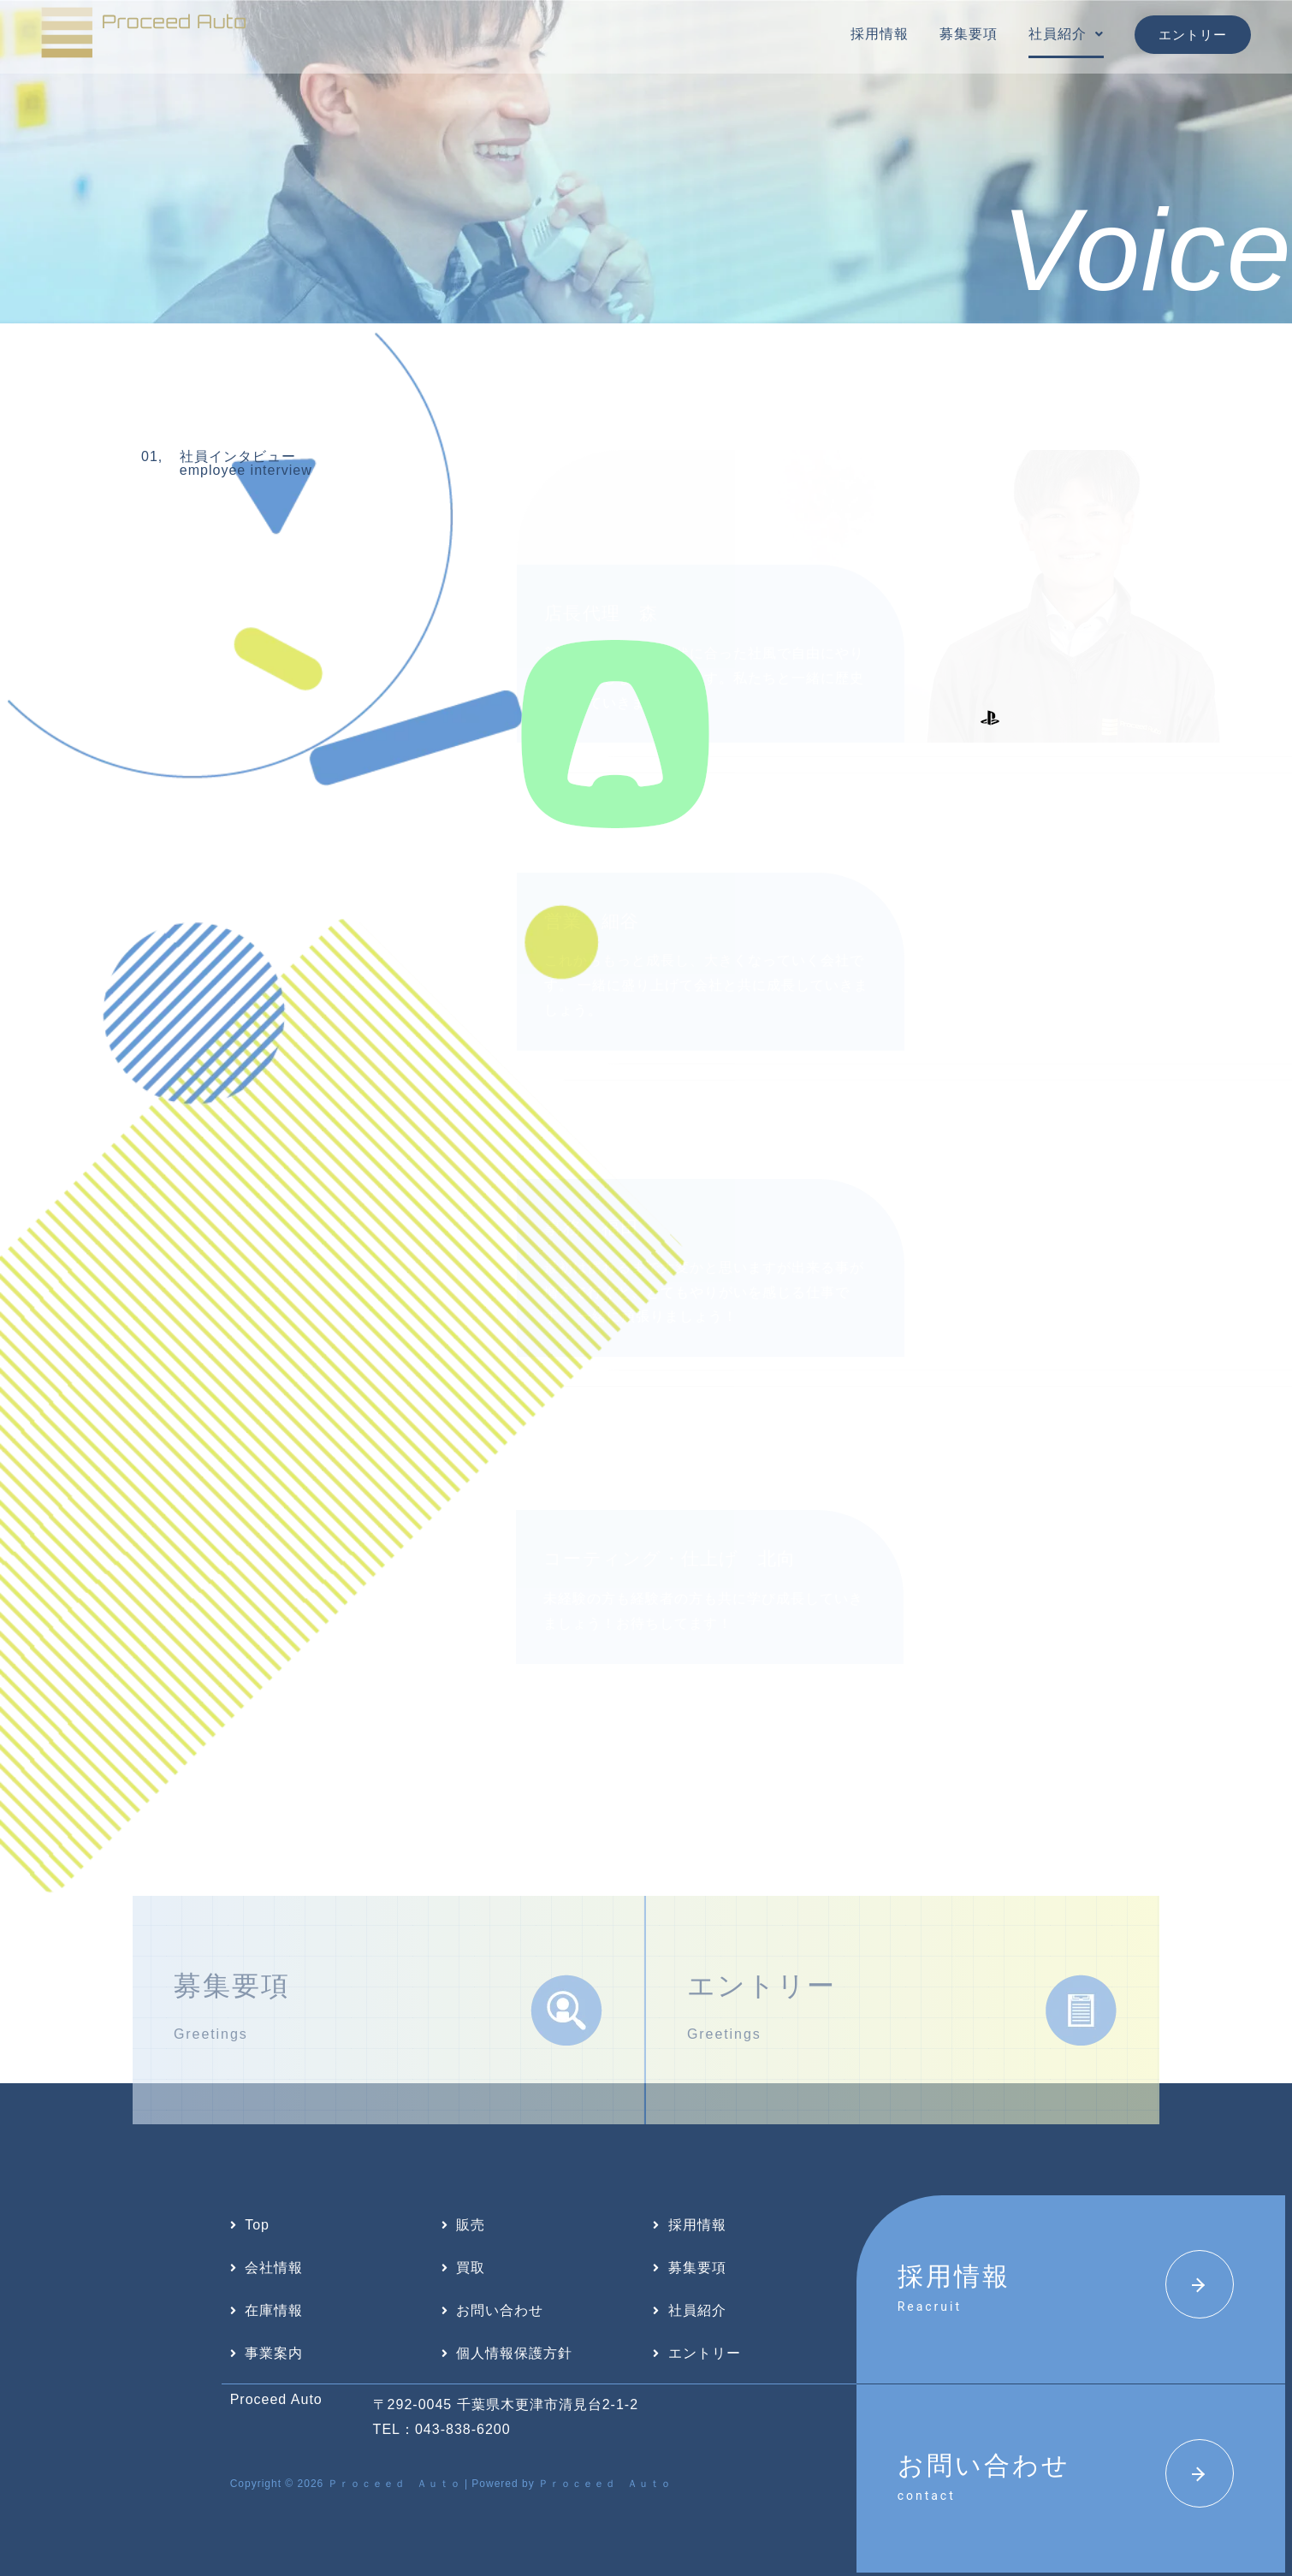 This screenshot has width=1292, height=2576. Describe the element at coordinates (615, 734) in the screenshot. I see `open the Aircall app` at that location.